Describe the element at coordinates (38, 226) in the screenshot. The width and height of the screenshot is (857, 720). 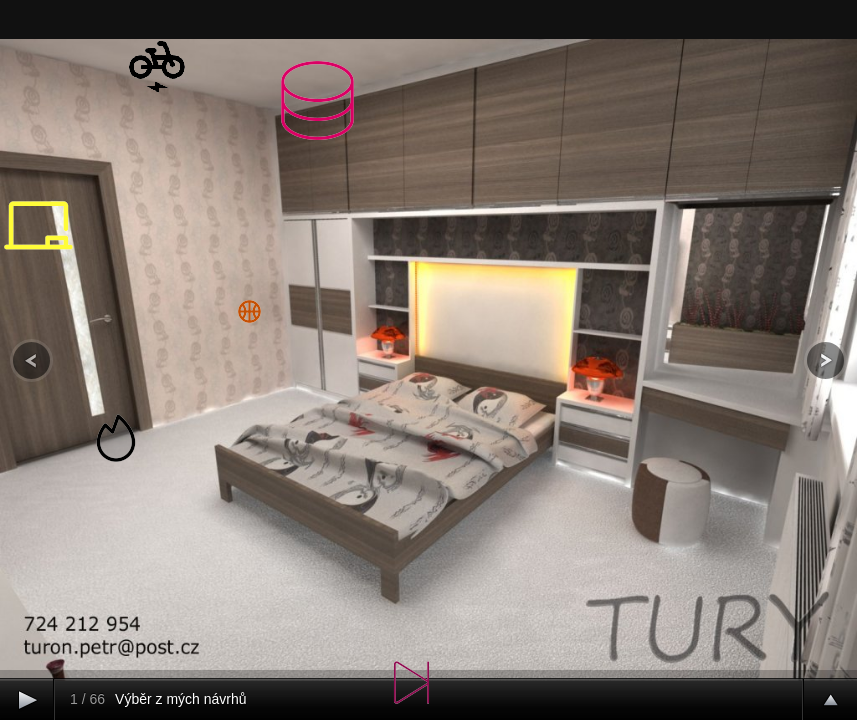
I see `access whiteboard or presentation mode` at that location.